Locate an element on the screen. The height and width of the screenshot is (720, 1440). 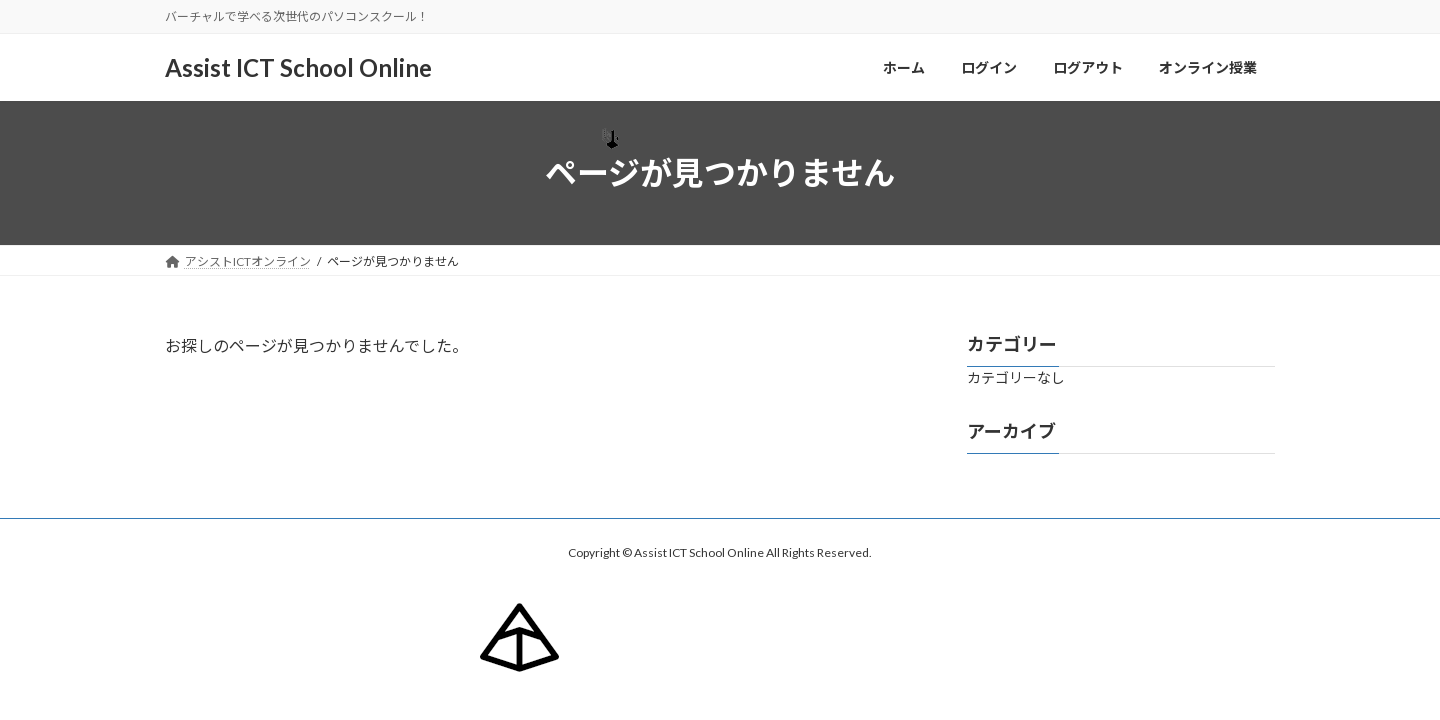
tails operating system logo is located at coordinates (610, 138).